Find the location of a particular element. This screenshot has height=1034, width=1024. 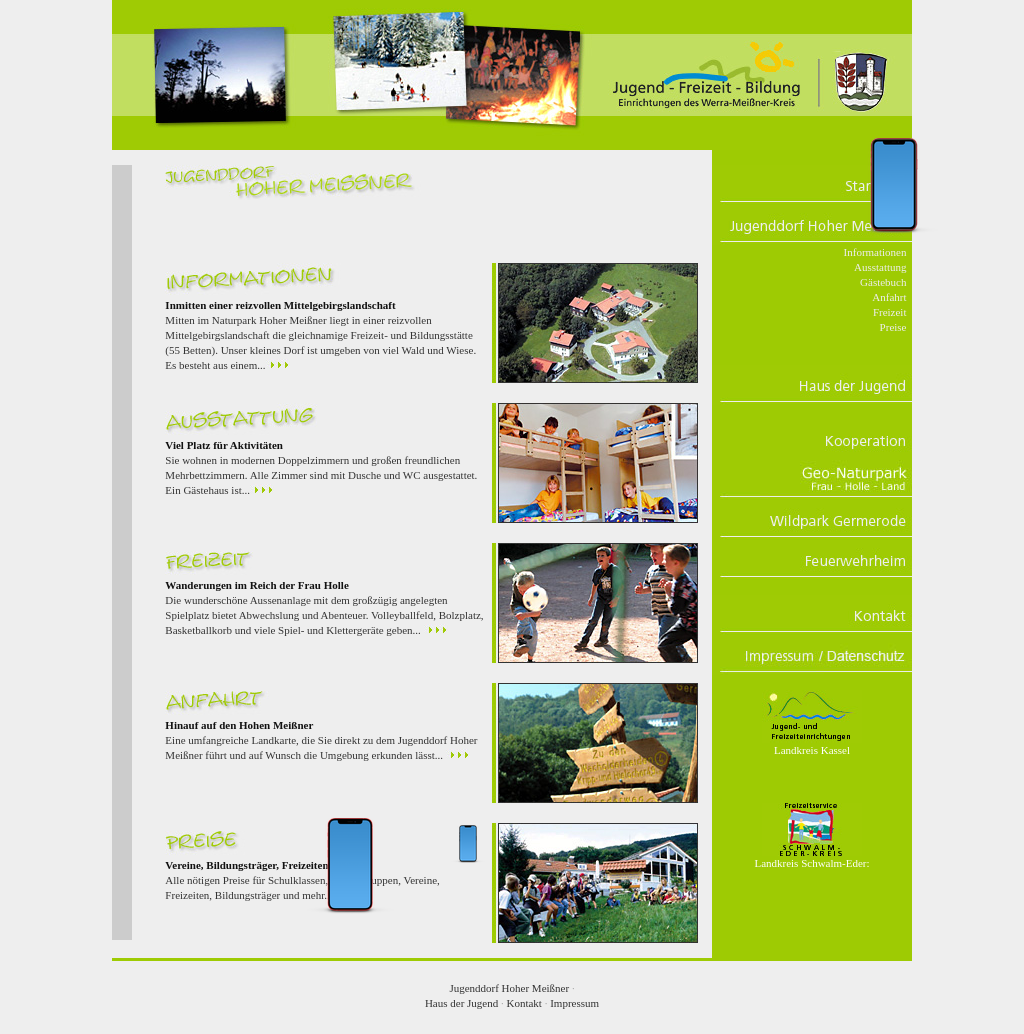

iPhone 11 device icon is located at coordinates (894, 186).